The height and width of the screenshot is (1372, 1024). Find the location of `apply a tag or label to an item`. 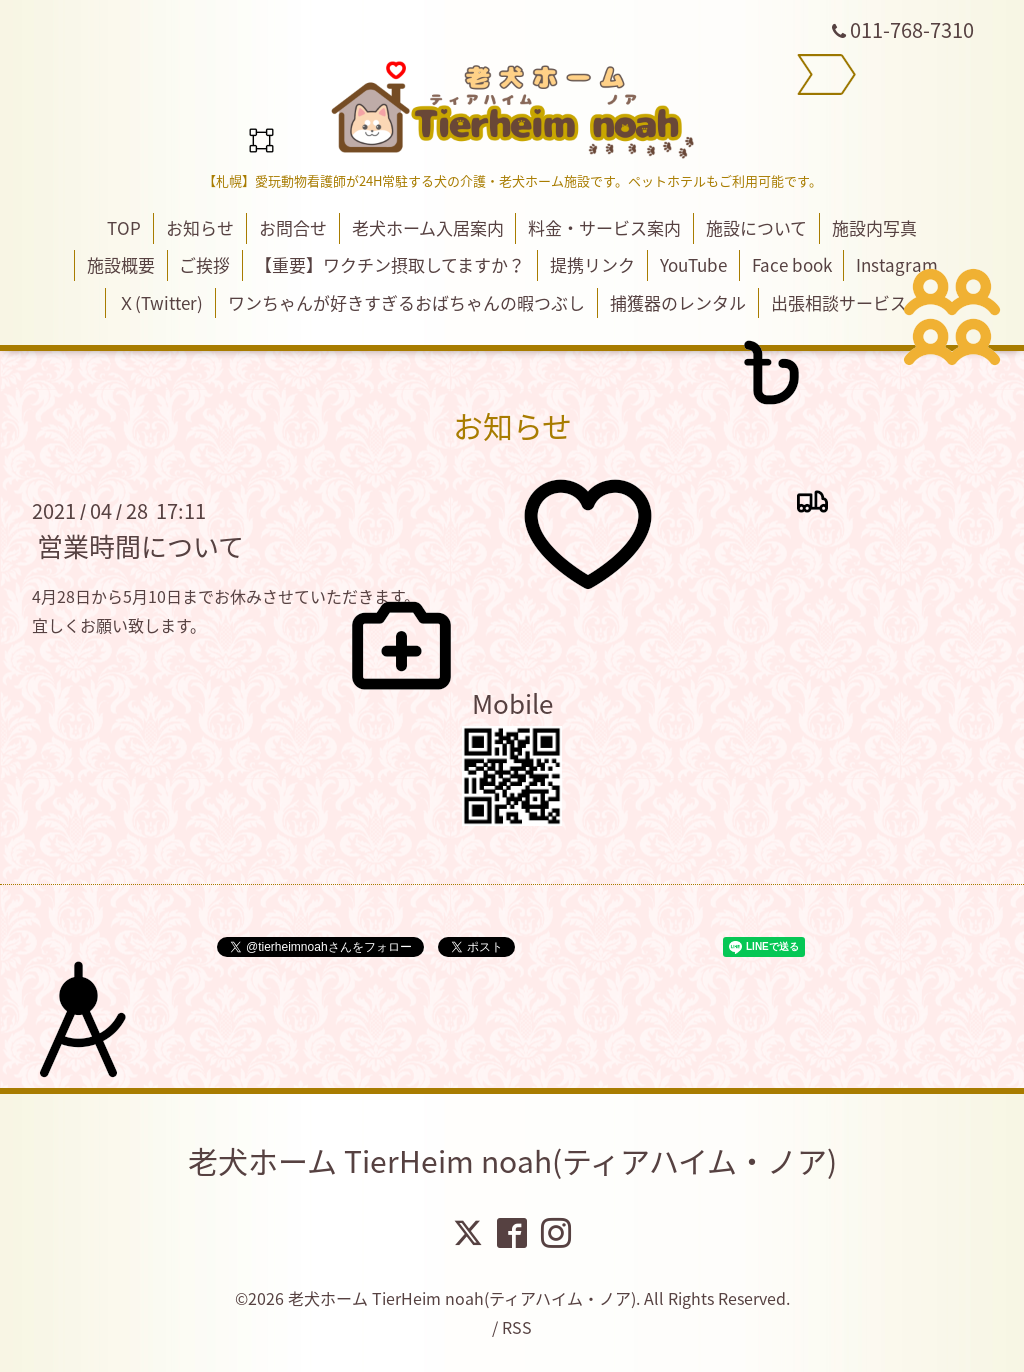

apply a tag or label to an item is located at coordinates (824, 74).